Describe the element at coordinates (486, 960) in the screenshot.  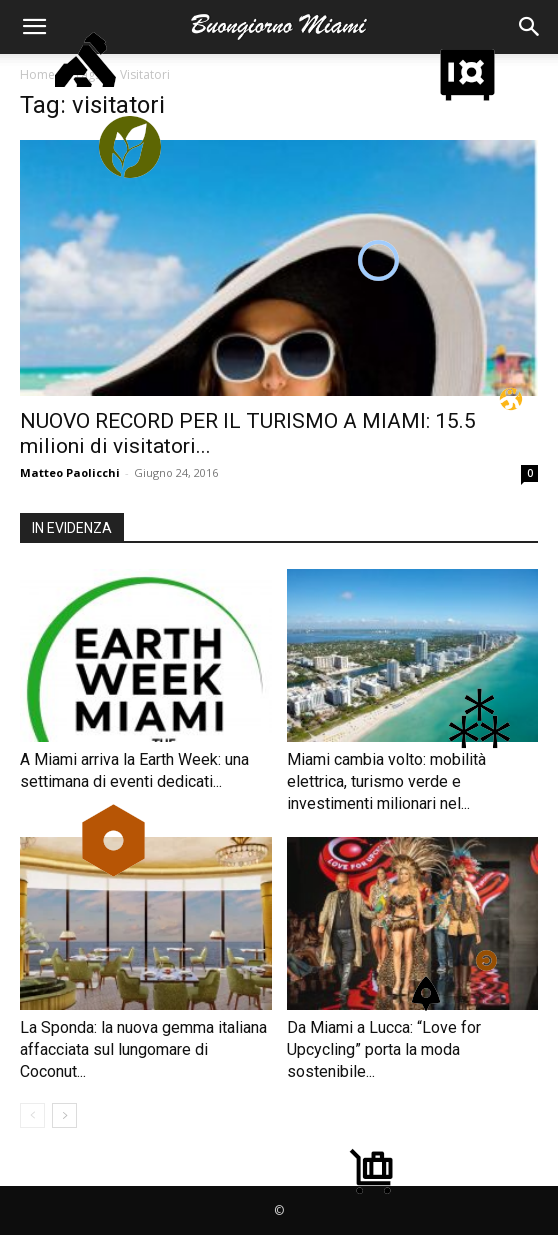
I see `indicates content licensed under copyleft` at that location.